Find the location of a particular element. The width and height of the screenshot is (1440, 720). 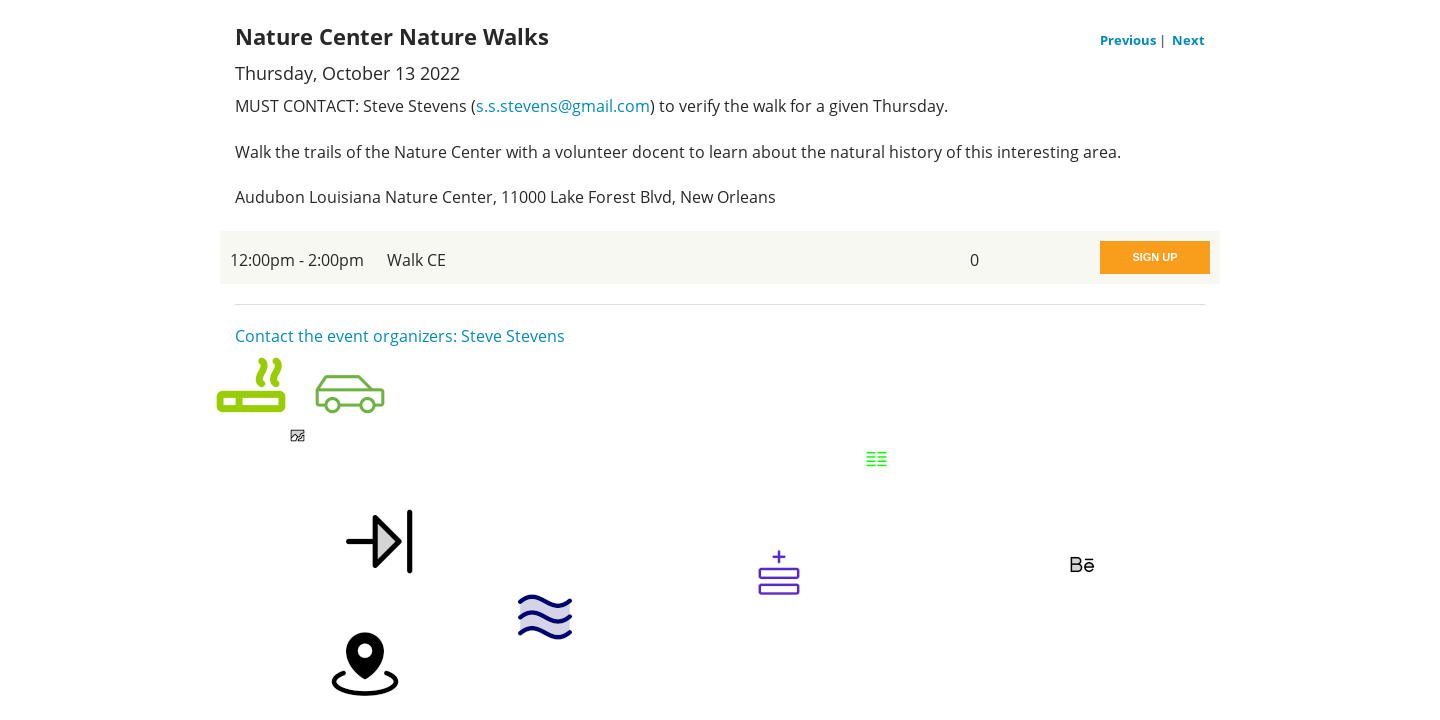

add a new row above is located at coordinates (779, 576).